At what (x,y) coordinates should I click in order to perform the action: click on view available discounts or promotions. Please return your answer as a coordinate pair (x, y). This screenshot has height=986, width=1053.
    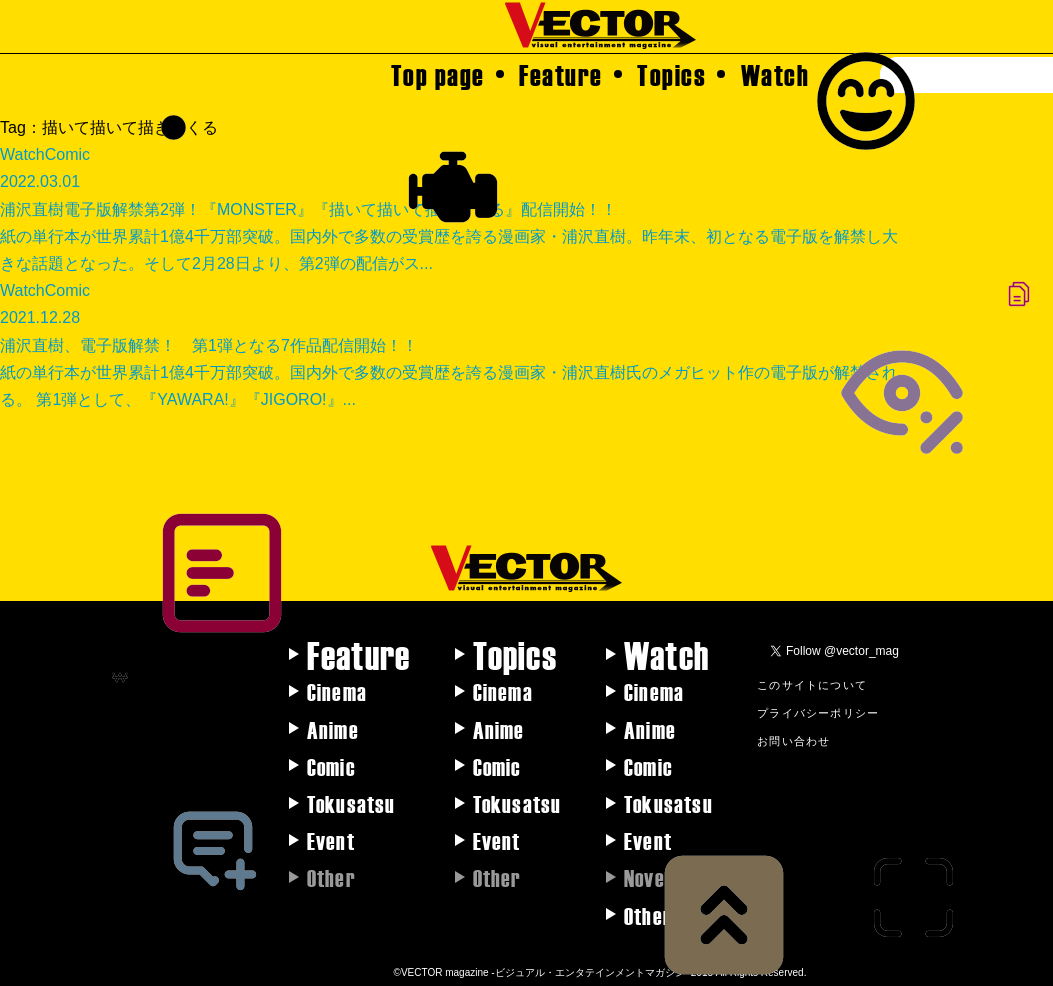
    Looking at the image, I should click on (902, 393).